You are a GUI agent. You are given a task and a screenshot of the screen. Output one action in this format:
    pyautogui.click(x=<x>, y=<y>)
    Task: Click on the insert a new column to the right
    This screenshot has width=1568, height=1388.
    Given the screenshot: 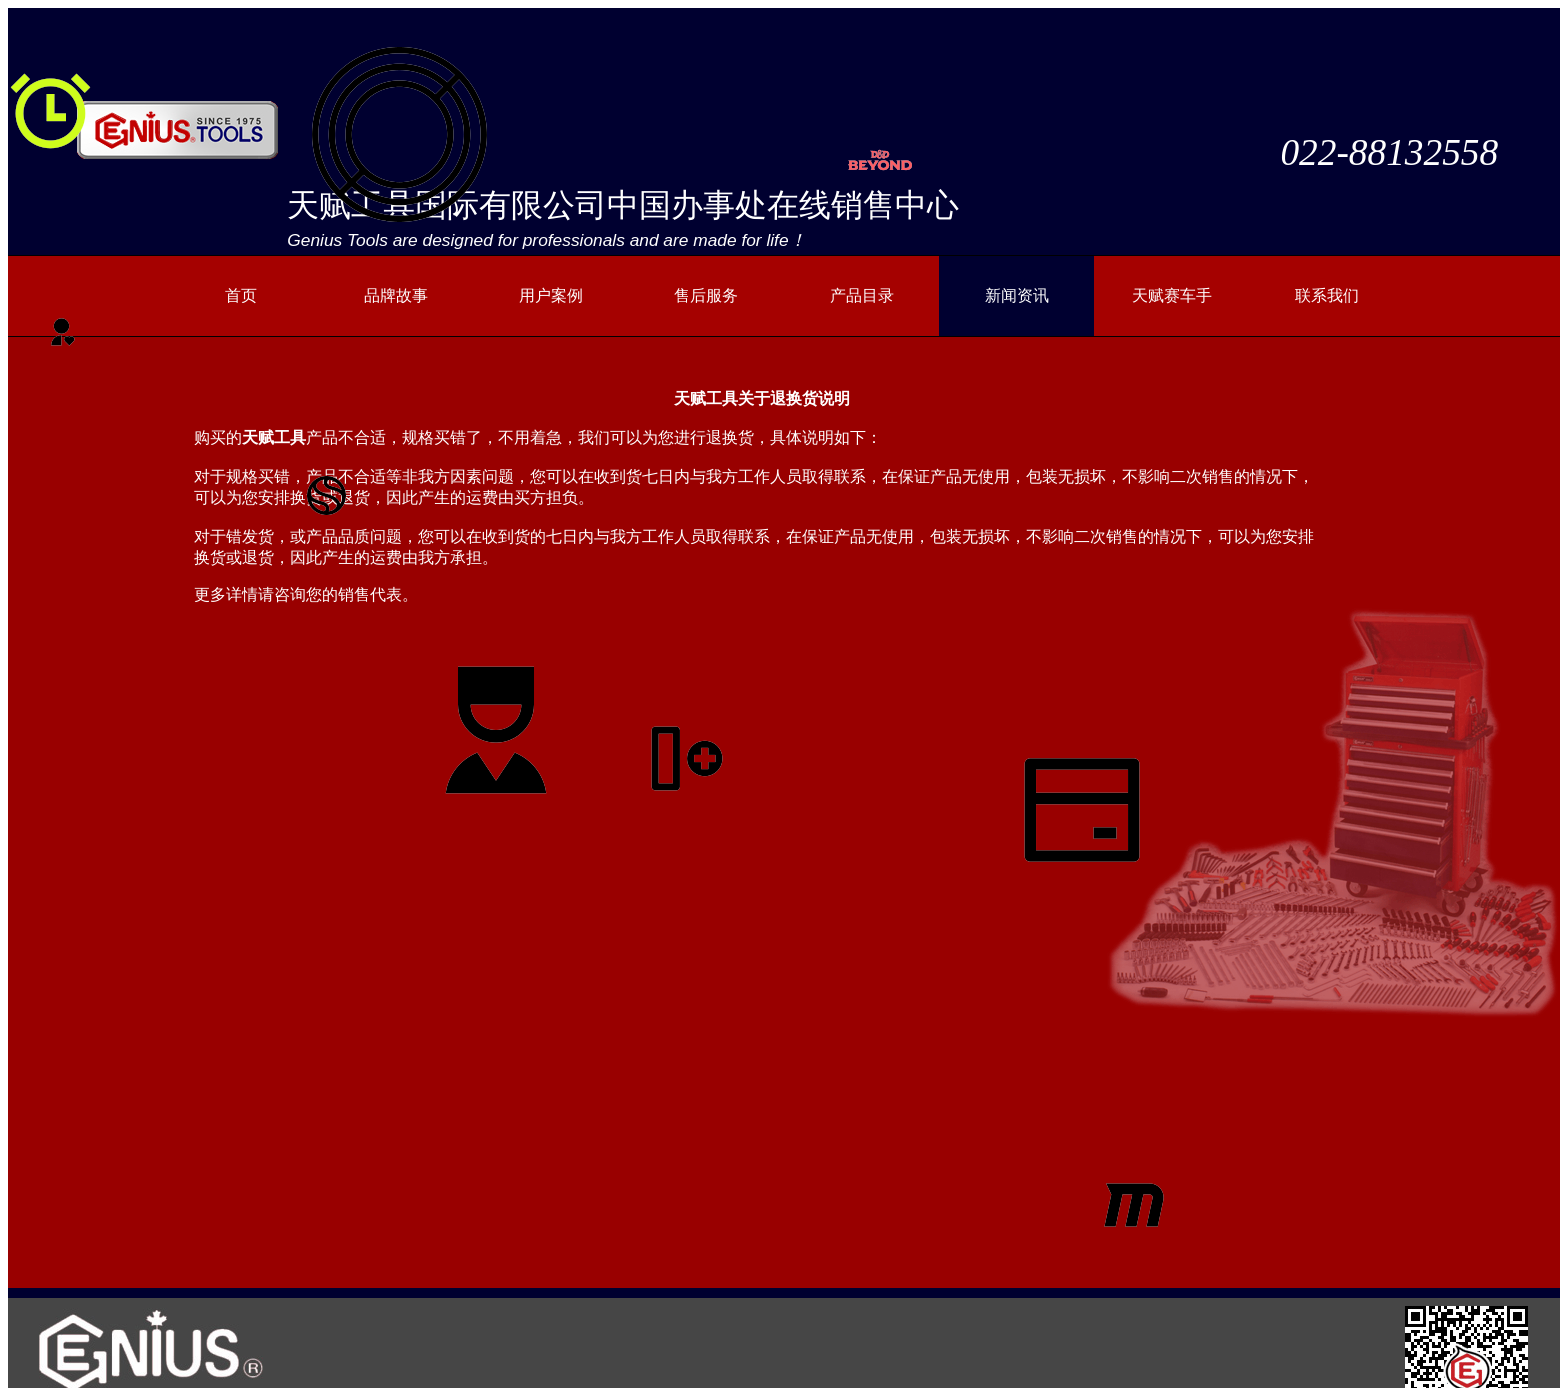 What is the action you would take?
    pyautogui.click(x=683, y=758)
    